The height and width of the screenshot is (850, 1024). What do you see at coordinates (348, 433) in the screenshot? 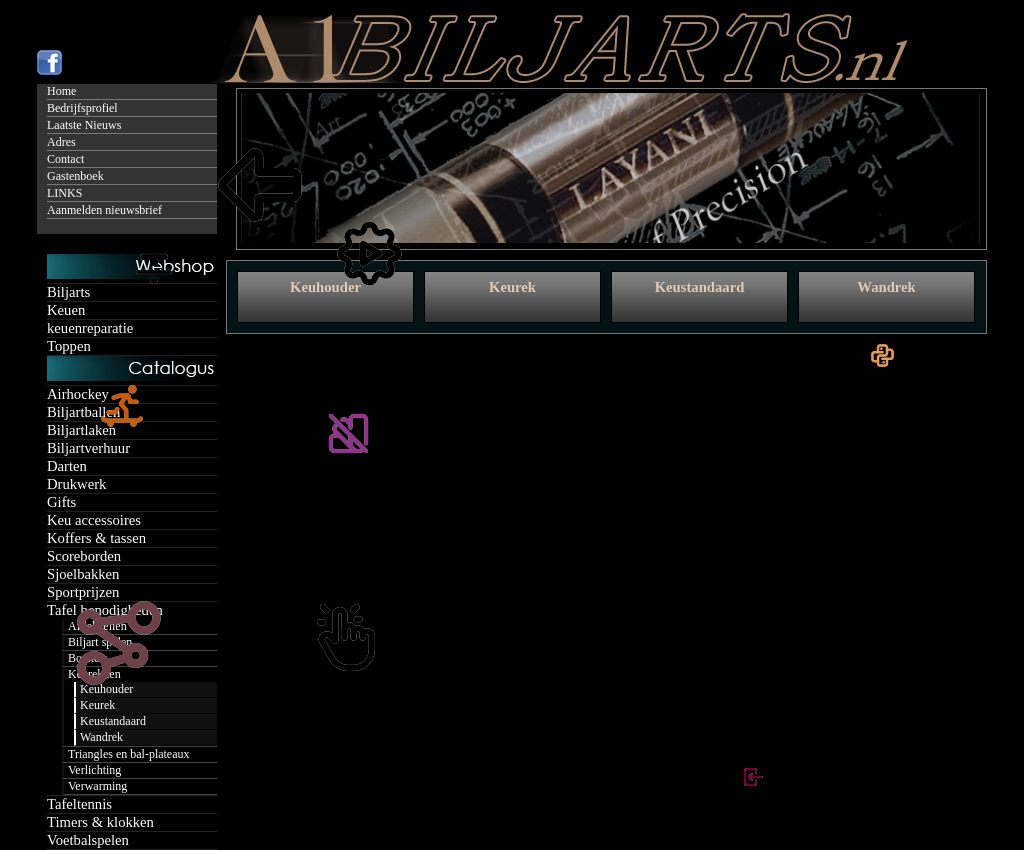
I see `disable color picker or swatch tool` at bounding box center [348, 433].